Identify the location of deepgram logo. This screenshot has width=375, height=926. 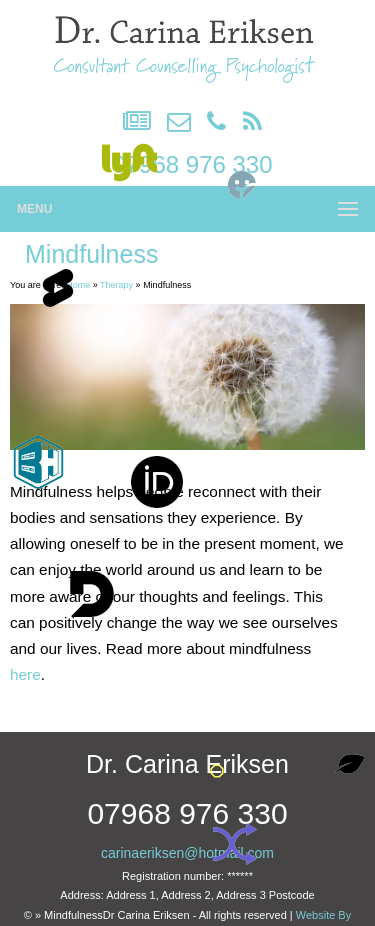
(92, 594).